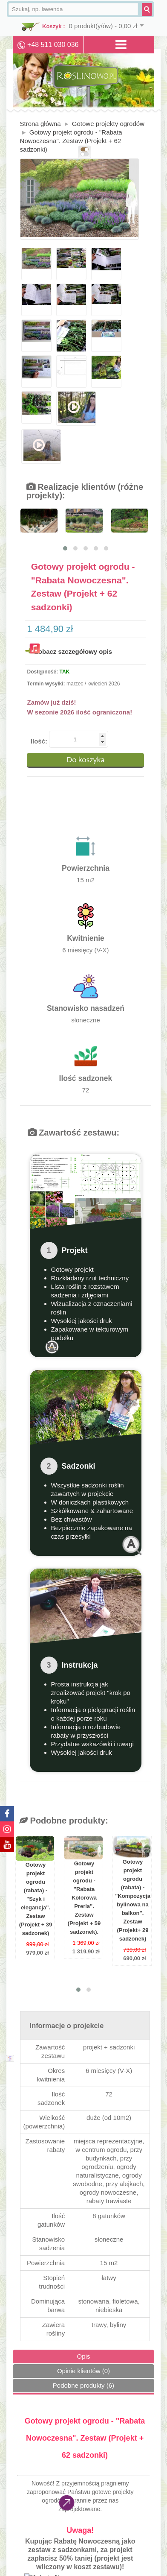 This screenshot has width=167, height=2576. I want to click on open the music player app, so click(35, 648).